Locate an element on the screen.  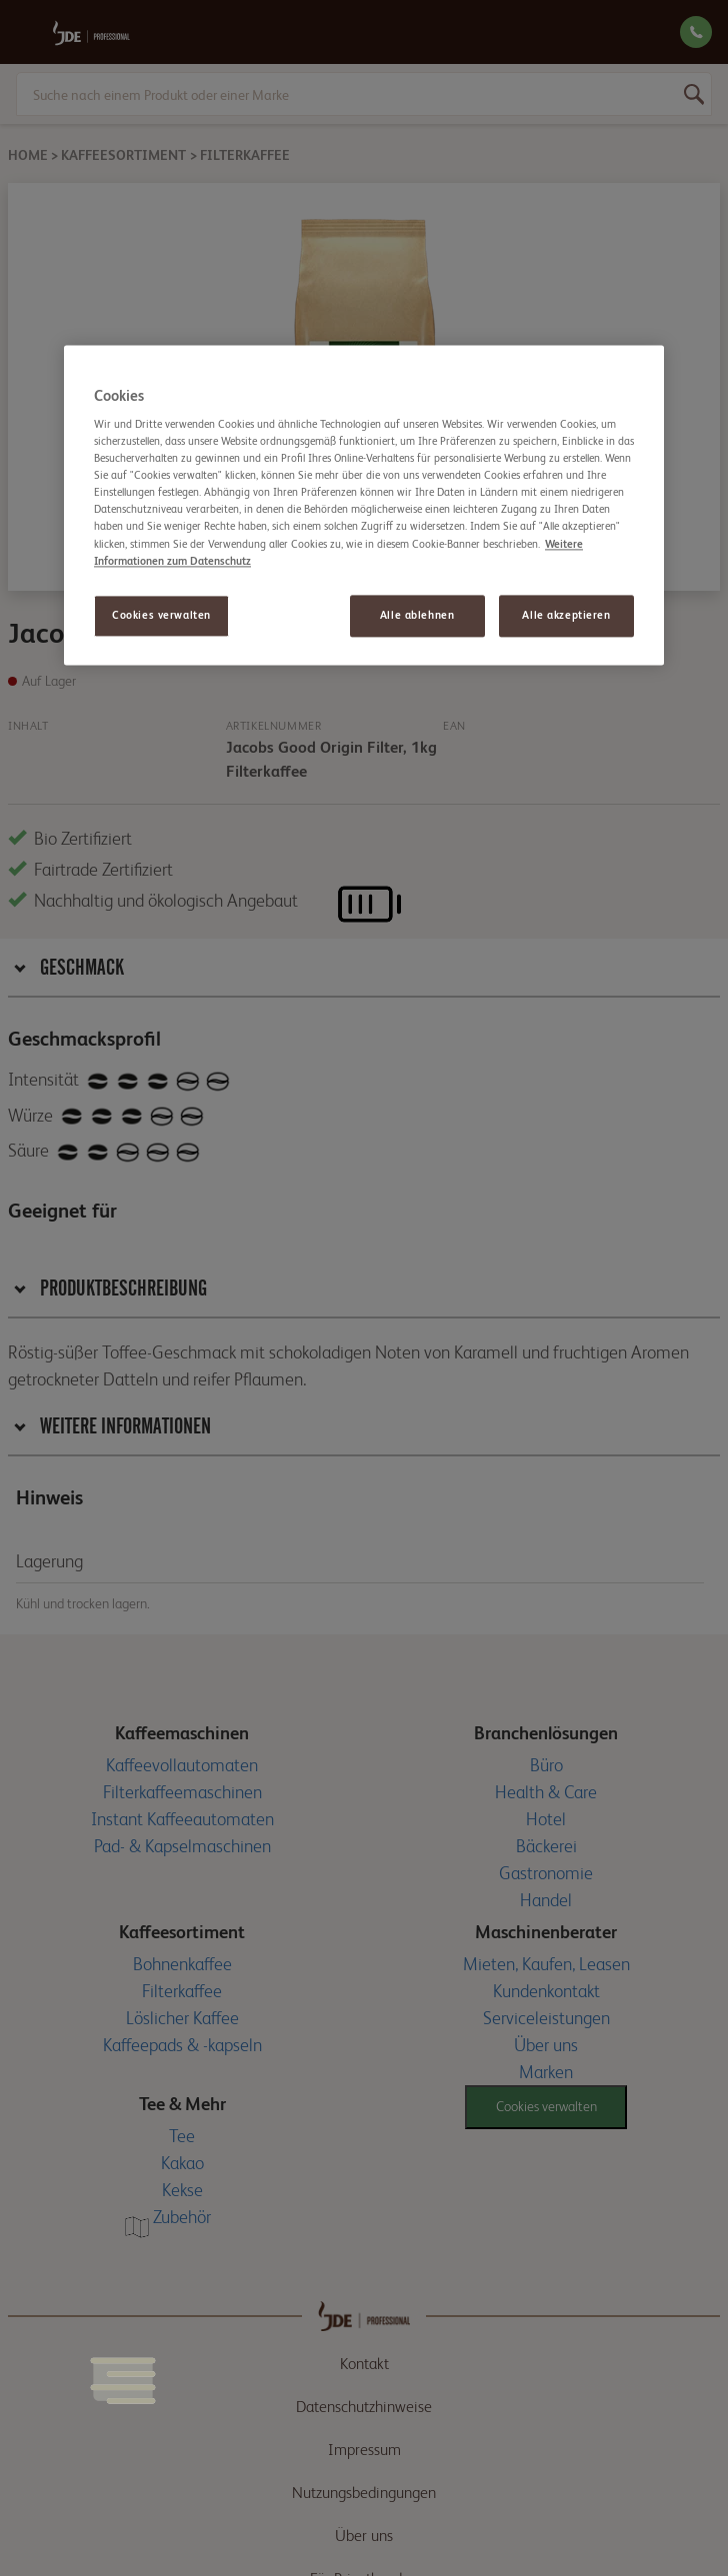
align text to the right is located at coordinates (123, 2382).